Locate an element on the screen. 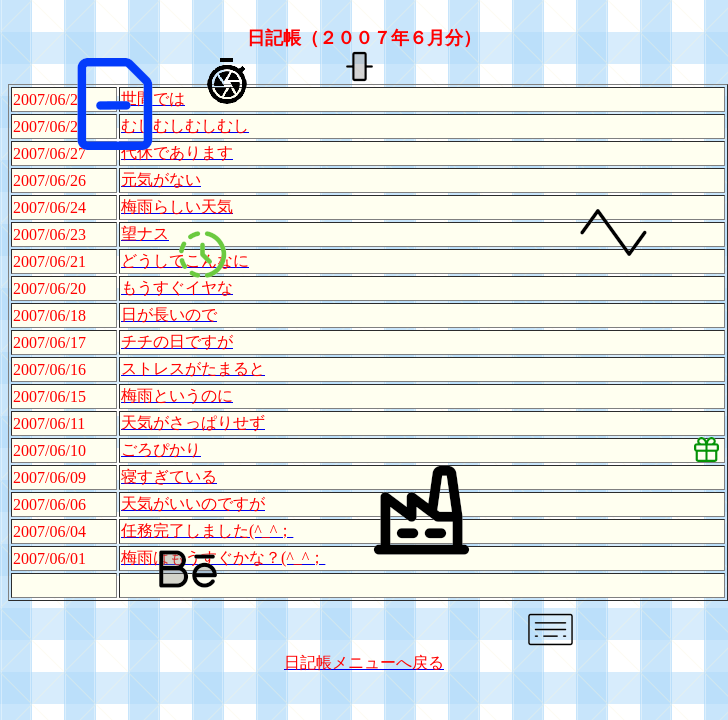 The width and height of the screenshot is (728, 720). view or redeem a gift is located at coordinates (706, 449).